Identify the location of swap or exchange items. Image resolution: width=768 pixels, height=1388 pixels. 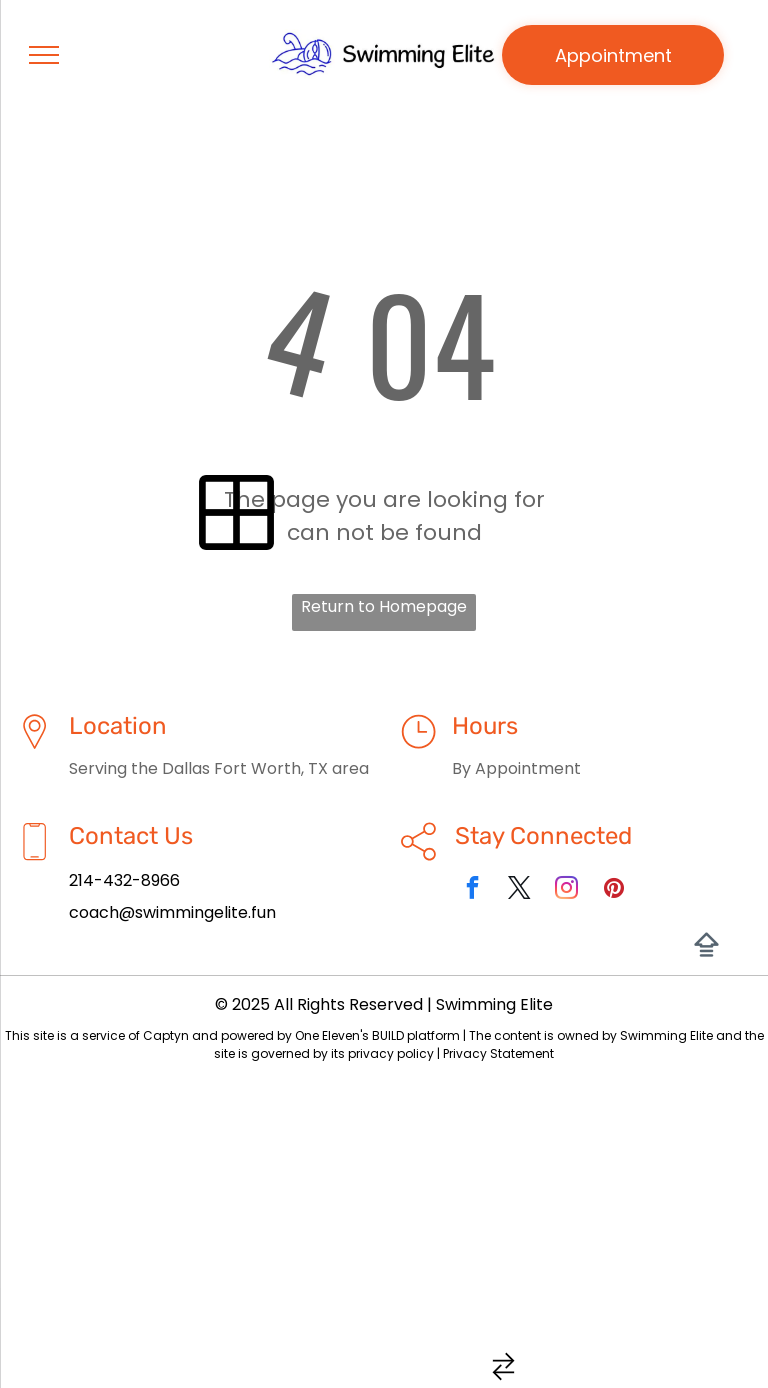
(503, 1366).